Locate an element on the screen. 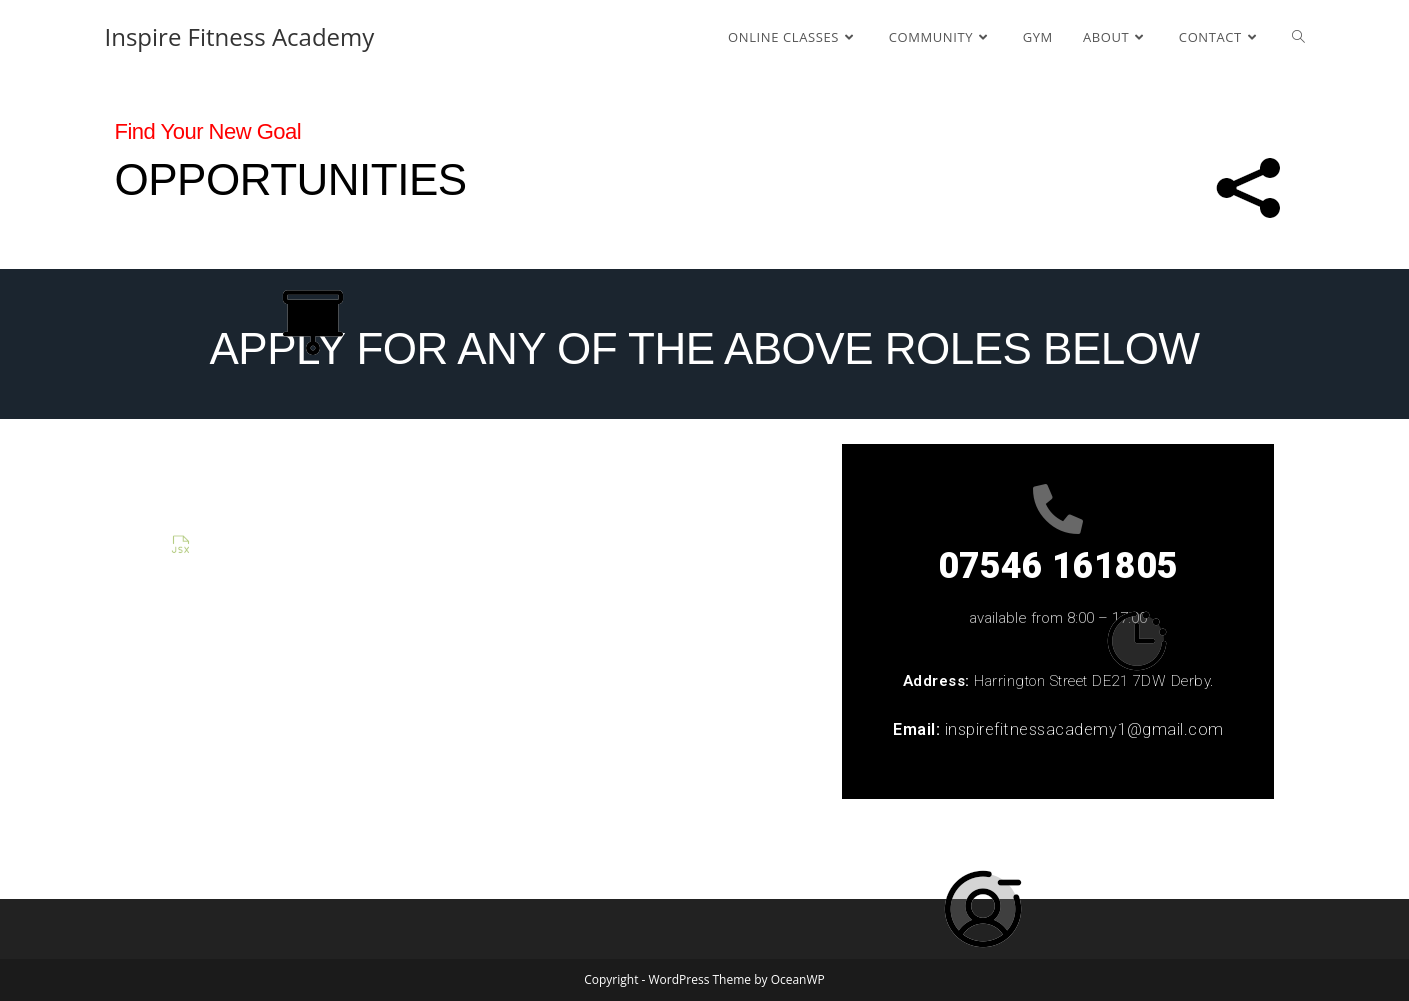 The height and width of the screenshot is (1001, 1409). share content with others is located at coordinates (1250, 188).